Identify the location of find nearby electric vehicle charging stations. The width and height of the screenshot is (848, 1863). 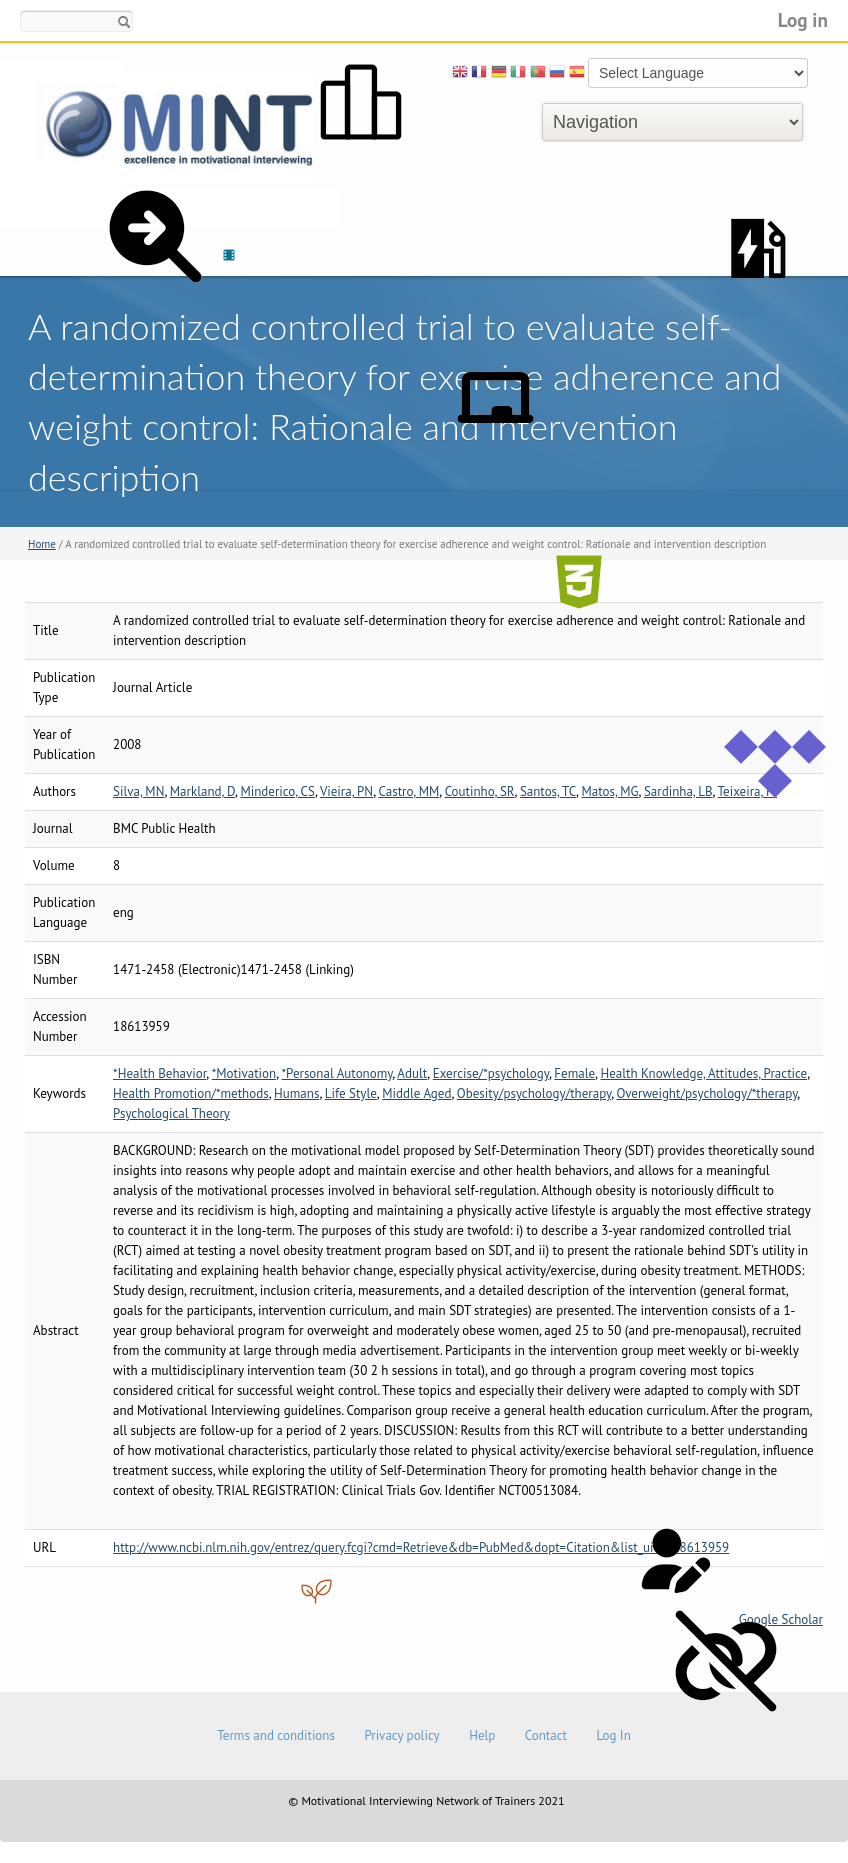
(757, 248).